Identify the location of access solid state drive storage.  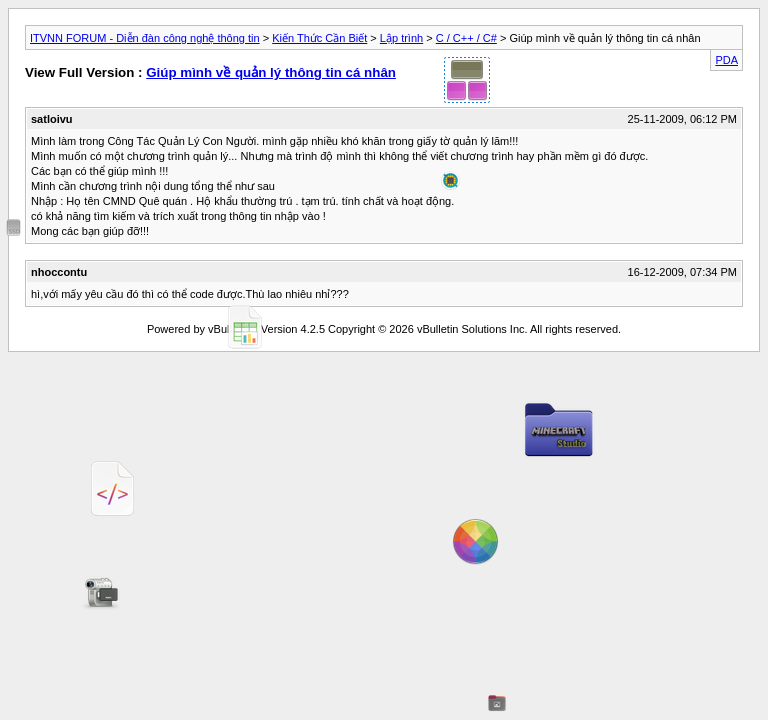
(13, 227).